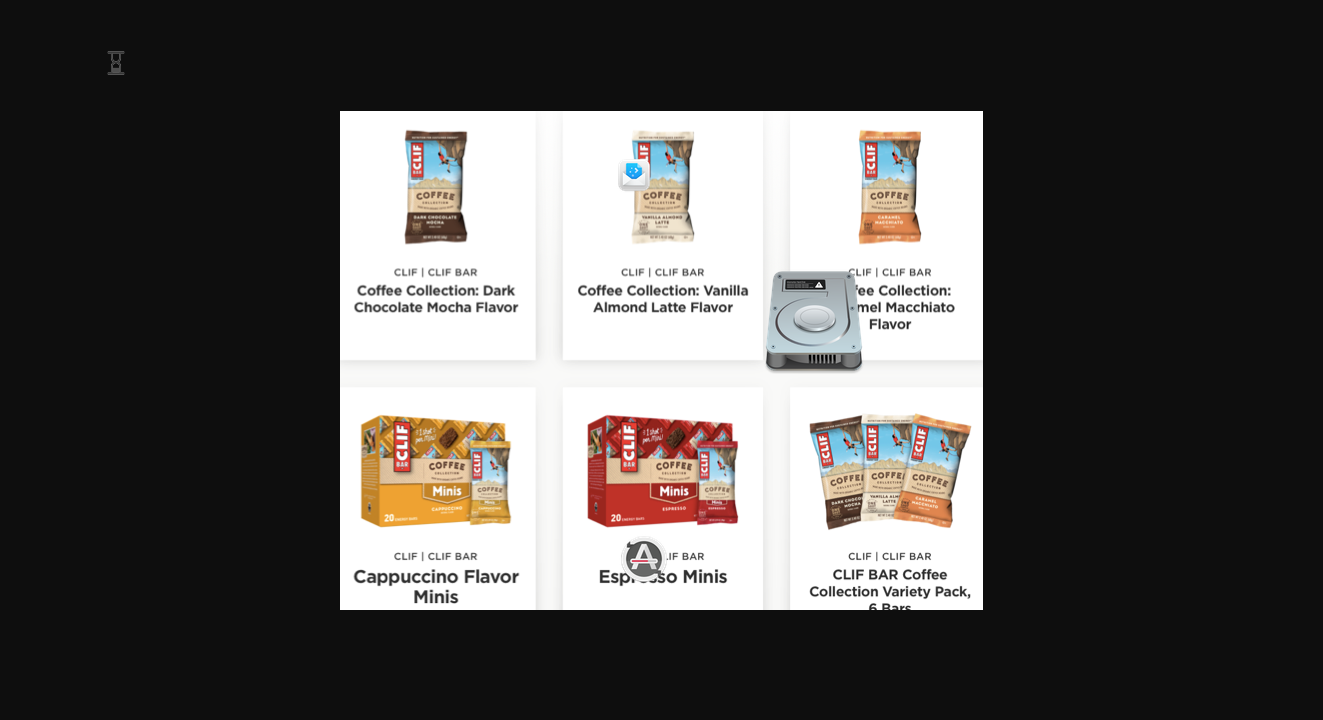 This screenshot has width=1323, height=720. I want to click on access local hard drive storage, so click(814, 321).